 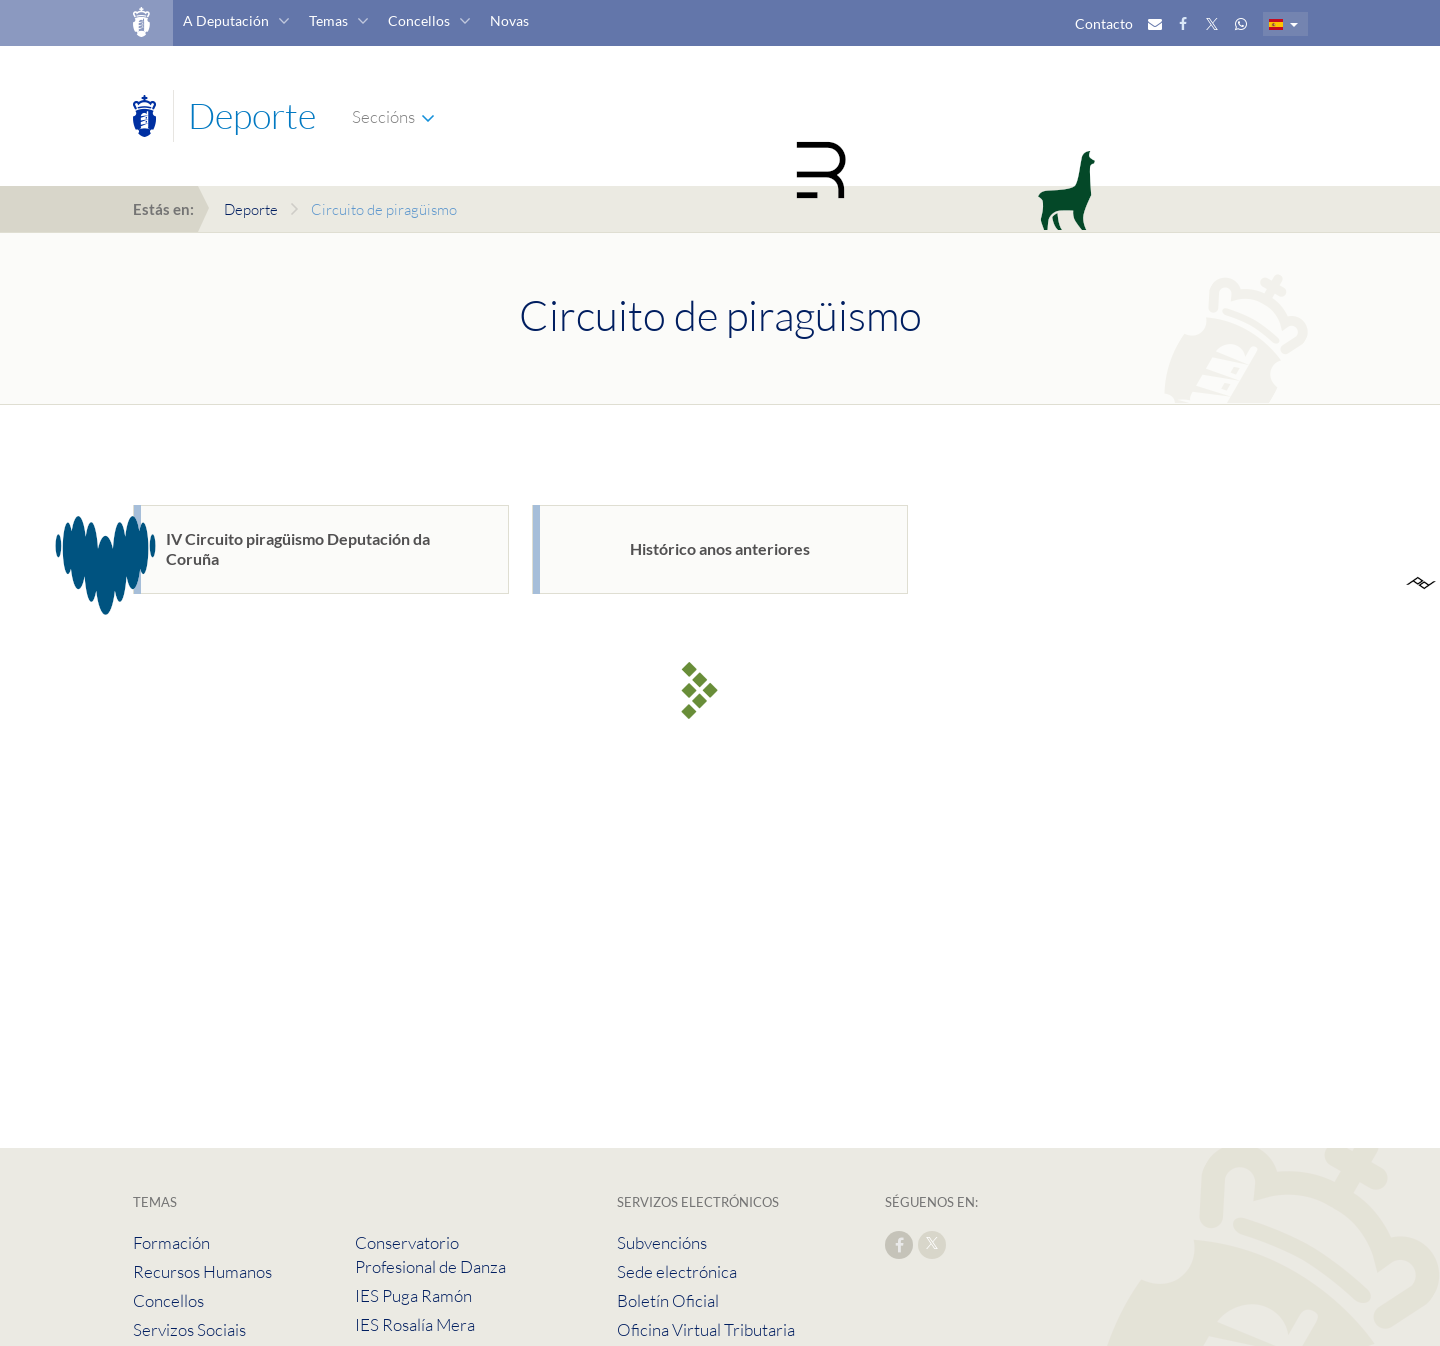 I want to click on open deezer music streaming app, so click(x=105, y=564).